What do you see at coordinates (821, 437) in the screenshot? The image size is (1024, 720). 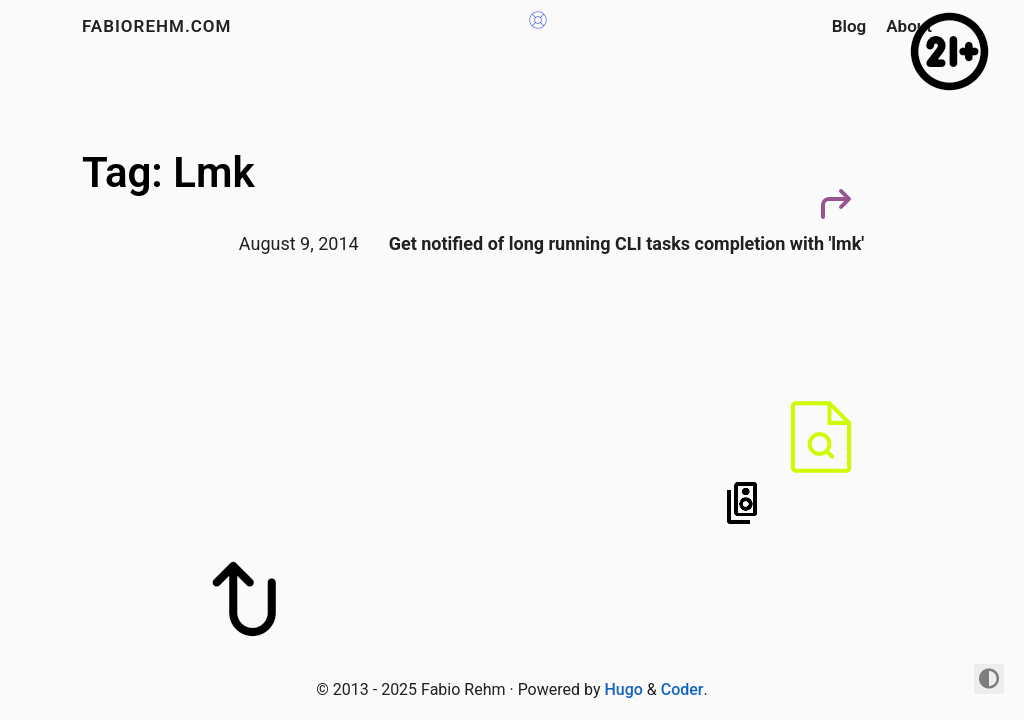 I see `search within a document` at bounding box center [821, 437].